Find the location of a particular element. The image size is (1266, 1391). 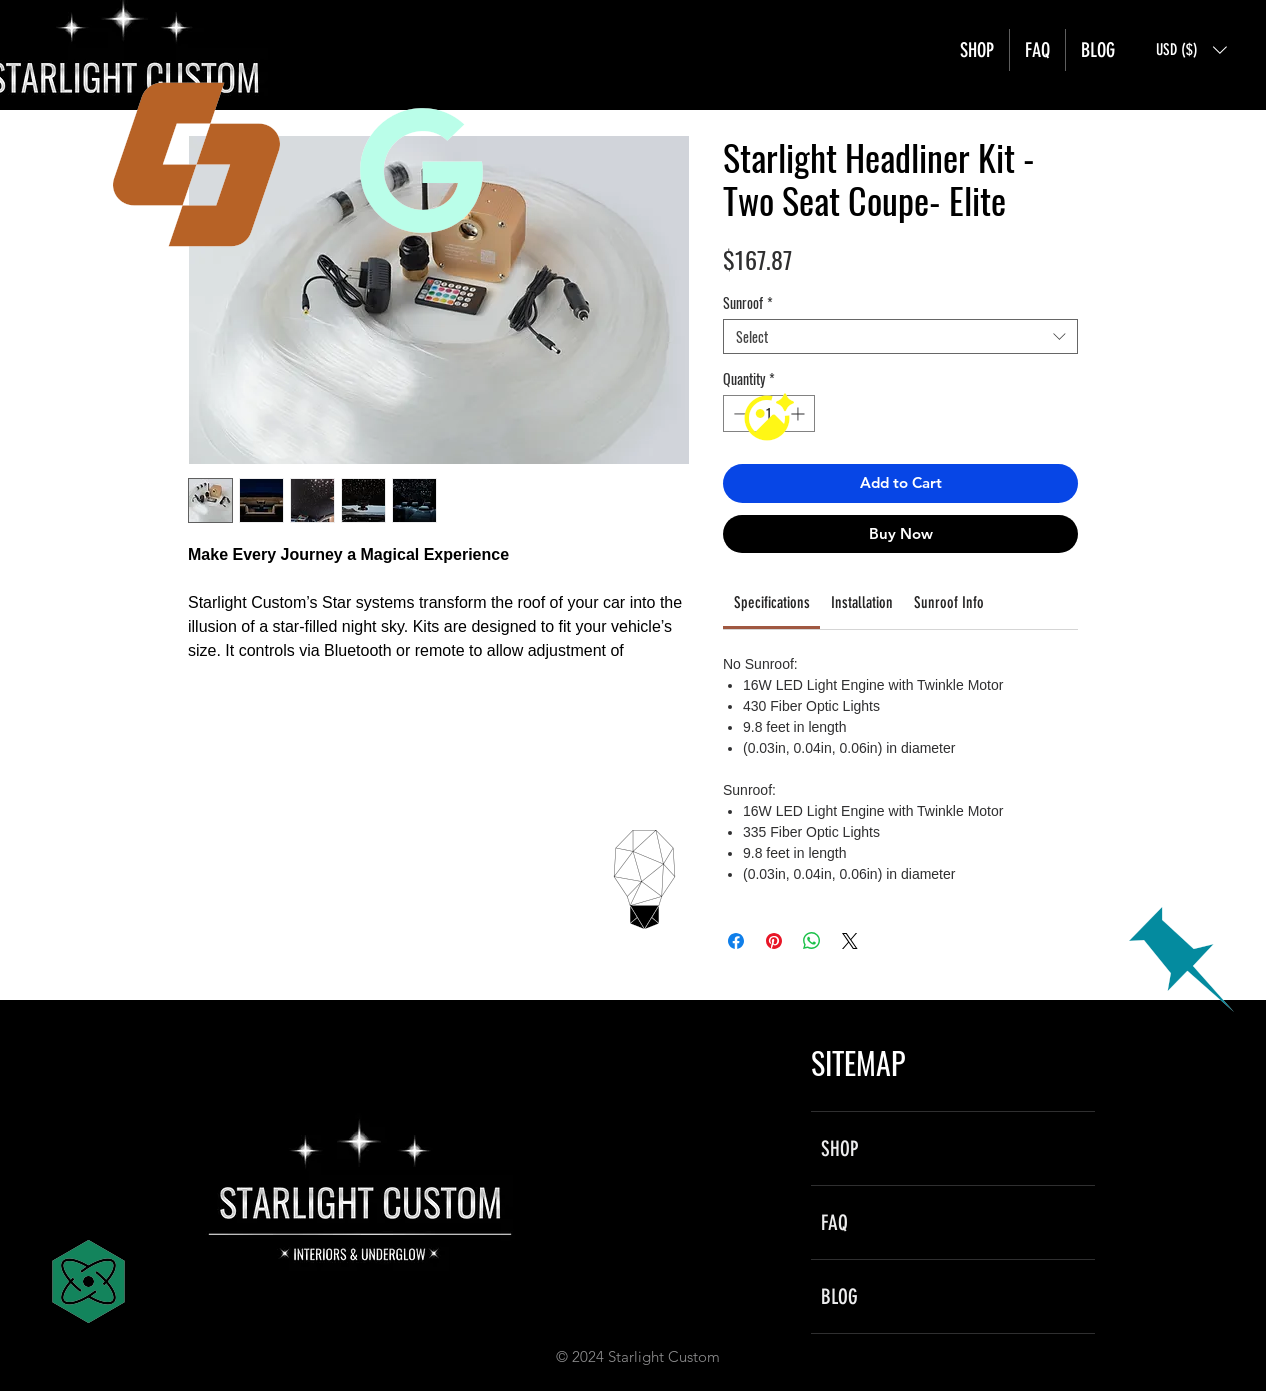

generate ai-enhanced image is located at coordinates (767, 418).